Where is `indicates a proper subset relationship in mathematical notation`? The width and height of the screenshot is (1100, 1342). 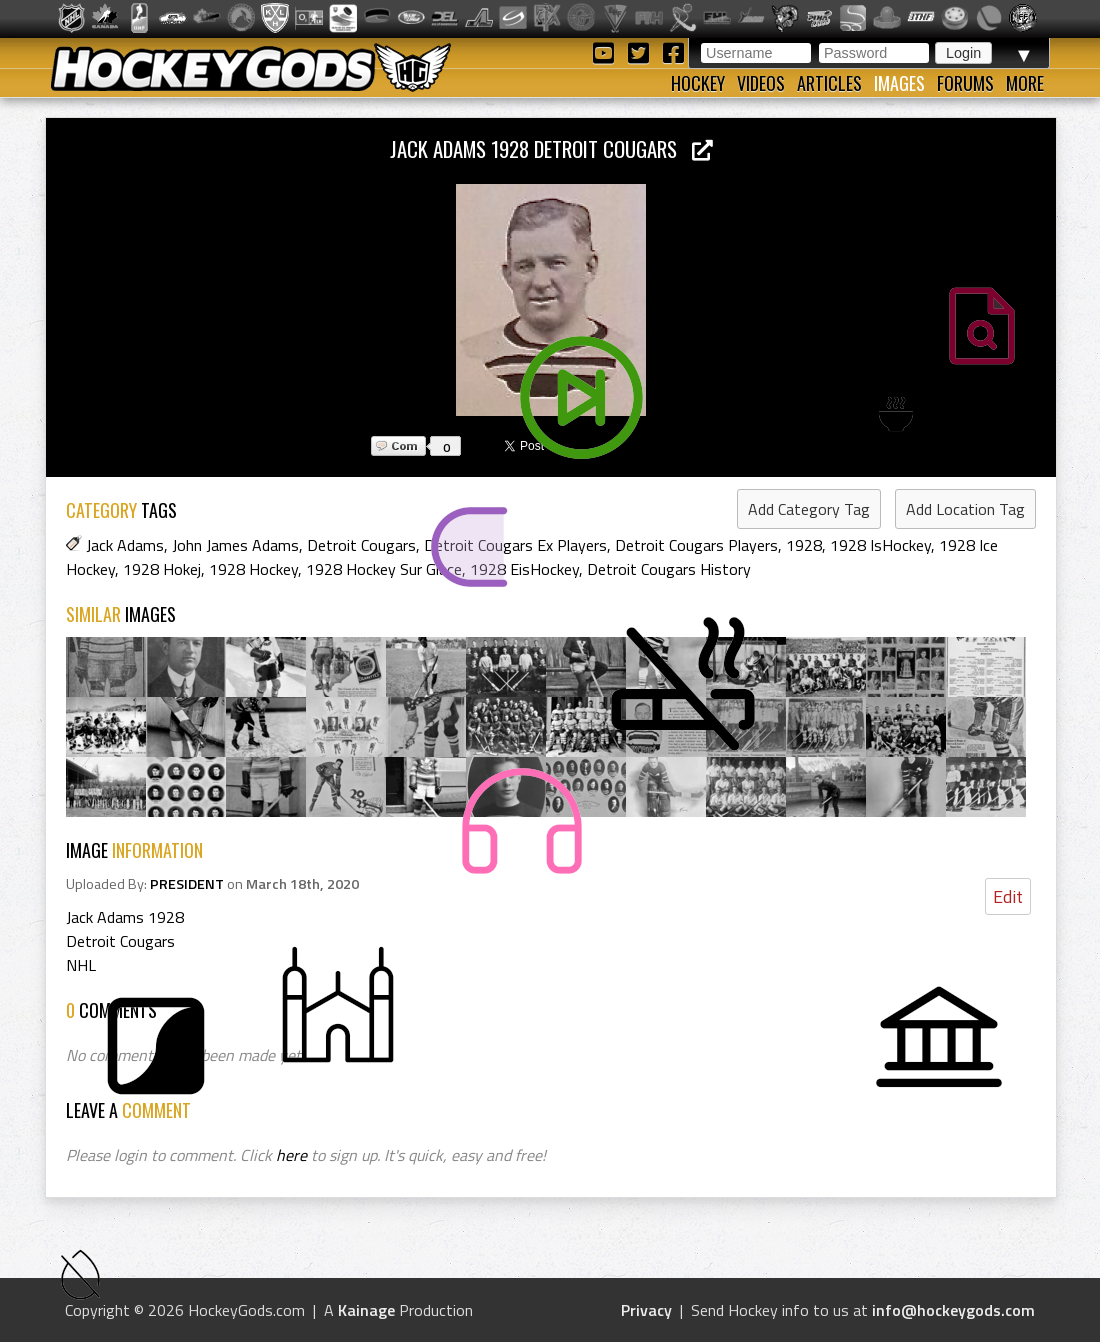
indicates a proper subset relationship in mathematical notation is located at coordinates (471, 547).